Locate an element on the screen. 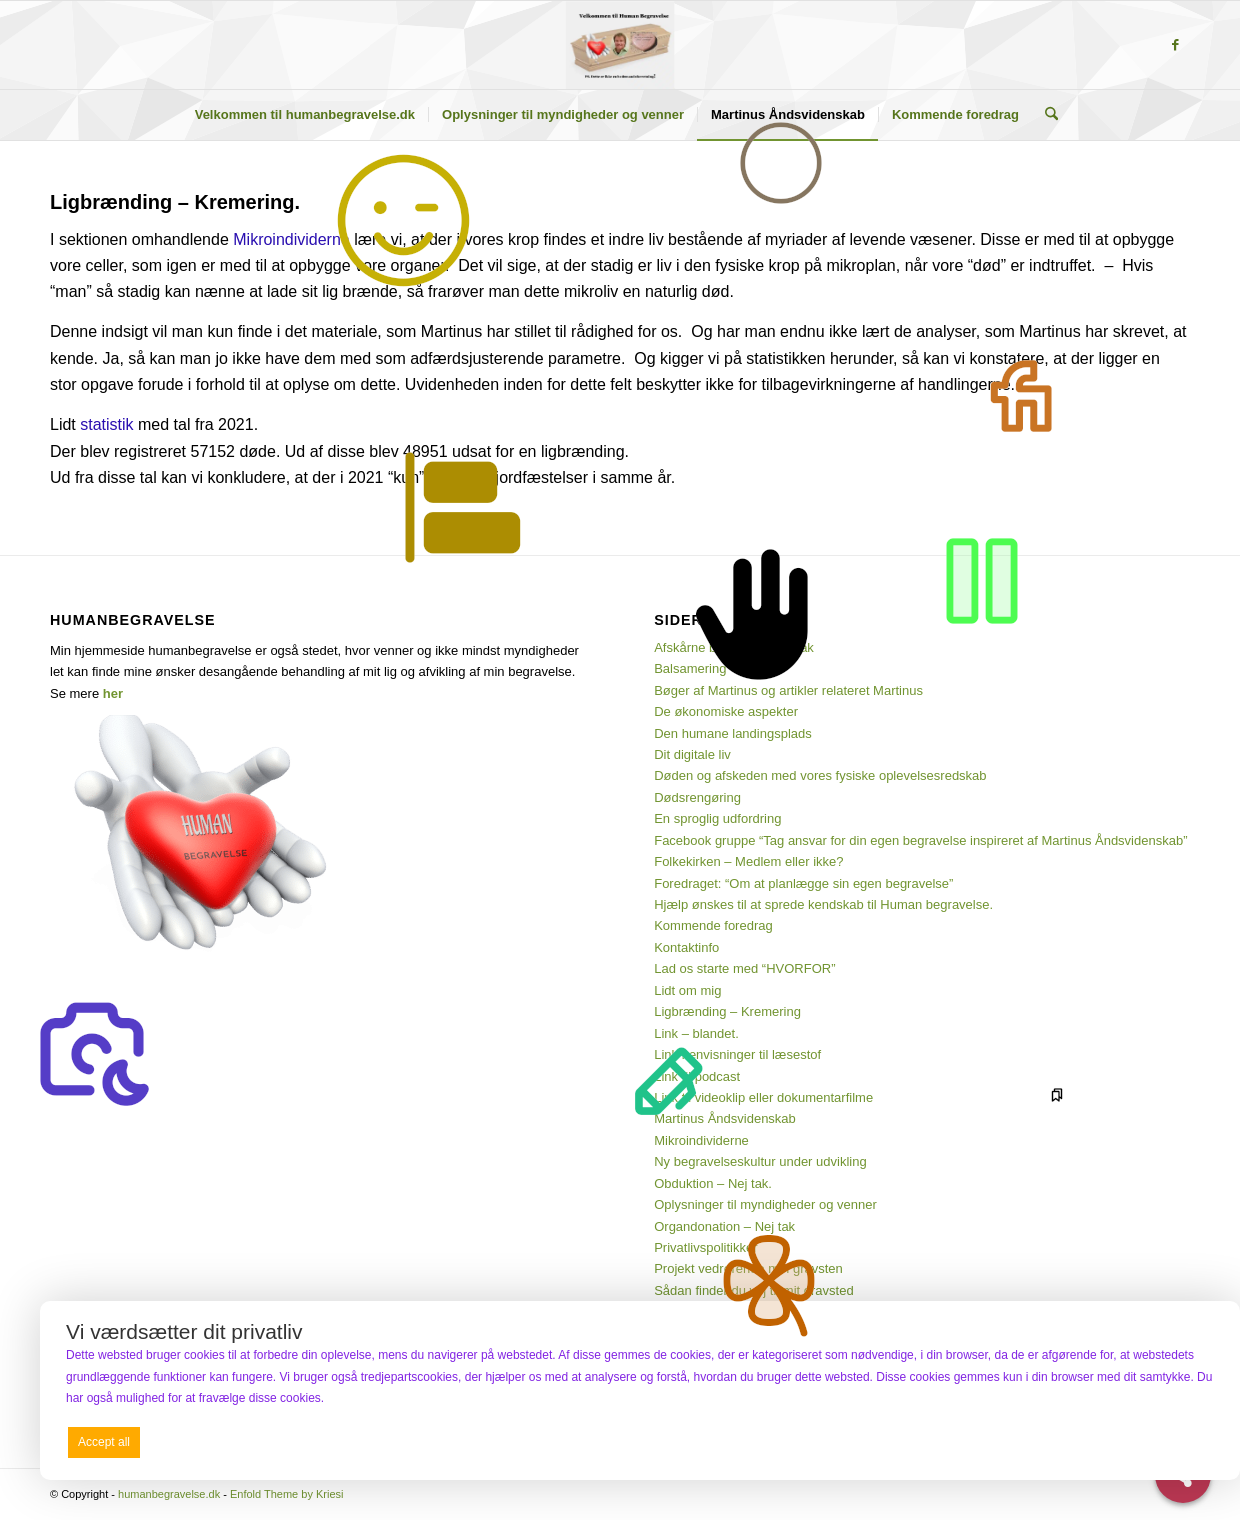 Image resolution: width=1240 pixels, height=1520 pixels. unselected option in a radio button group is located at coordinates (781, 163).